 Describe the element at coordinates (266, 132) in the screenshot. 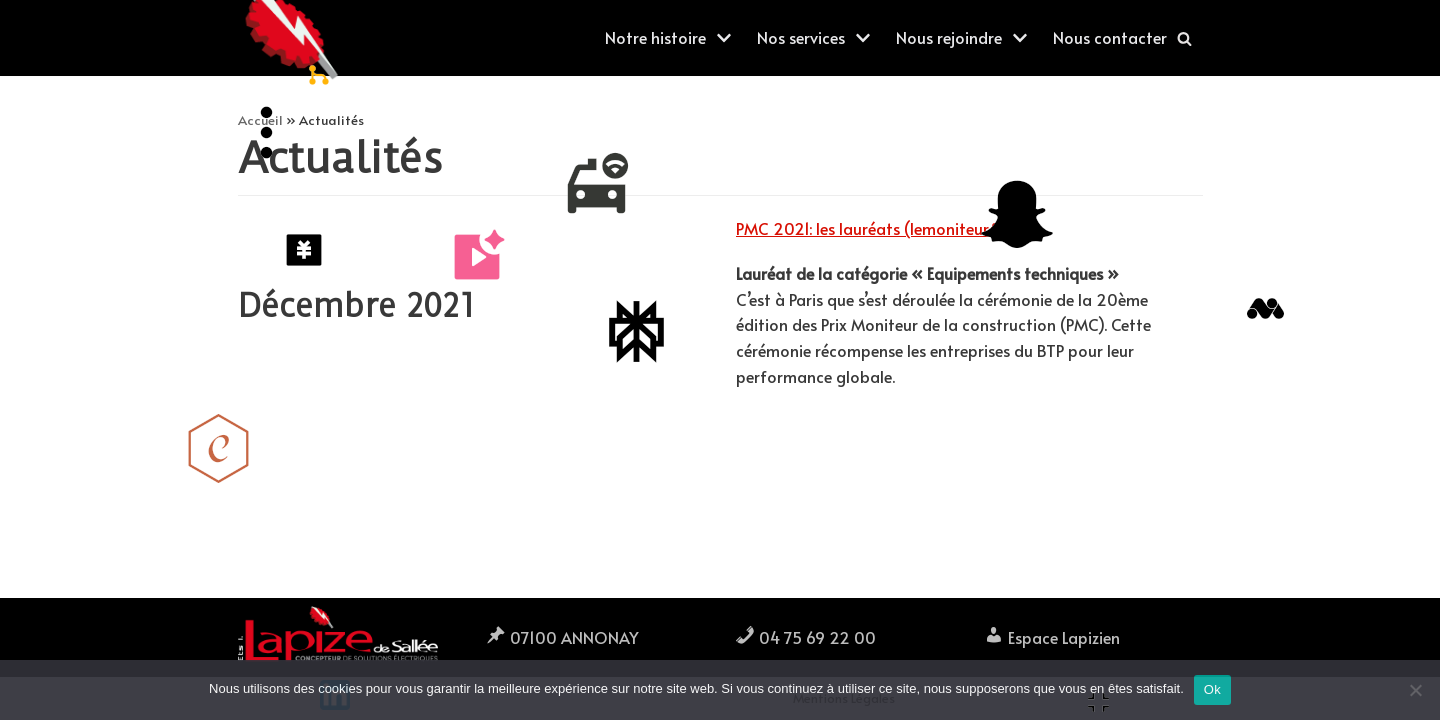

I see `open more options menu` at that location.